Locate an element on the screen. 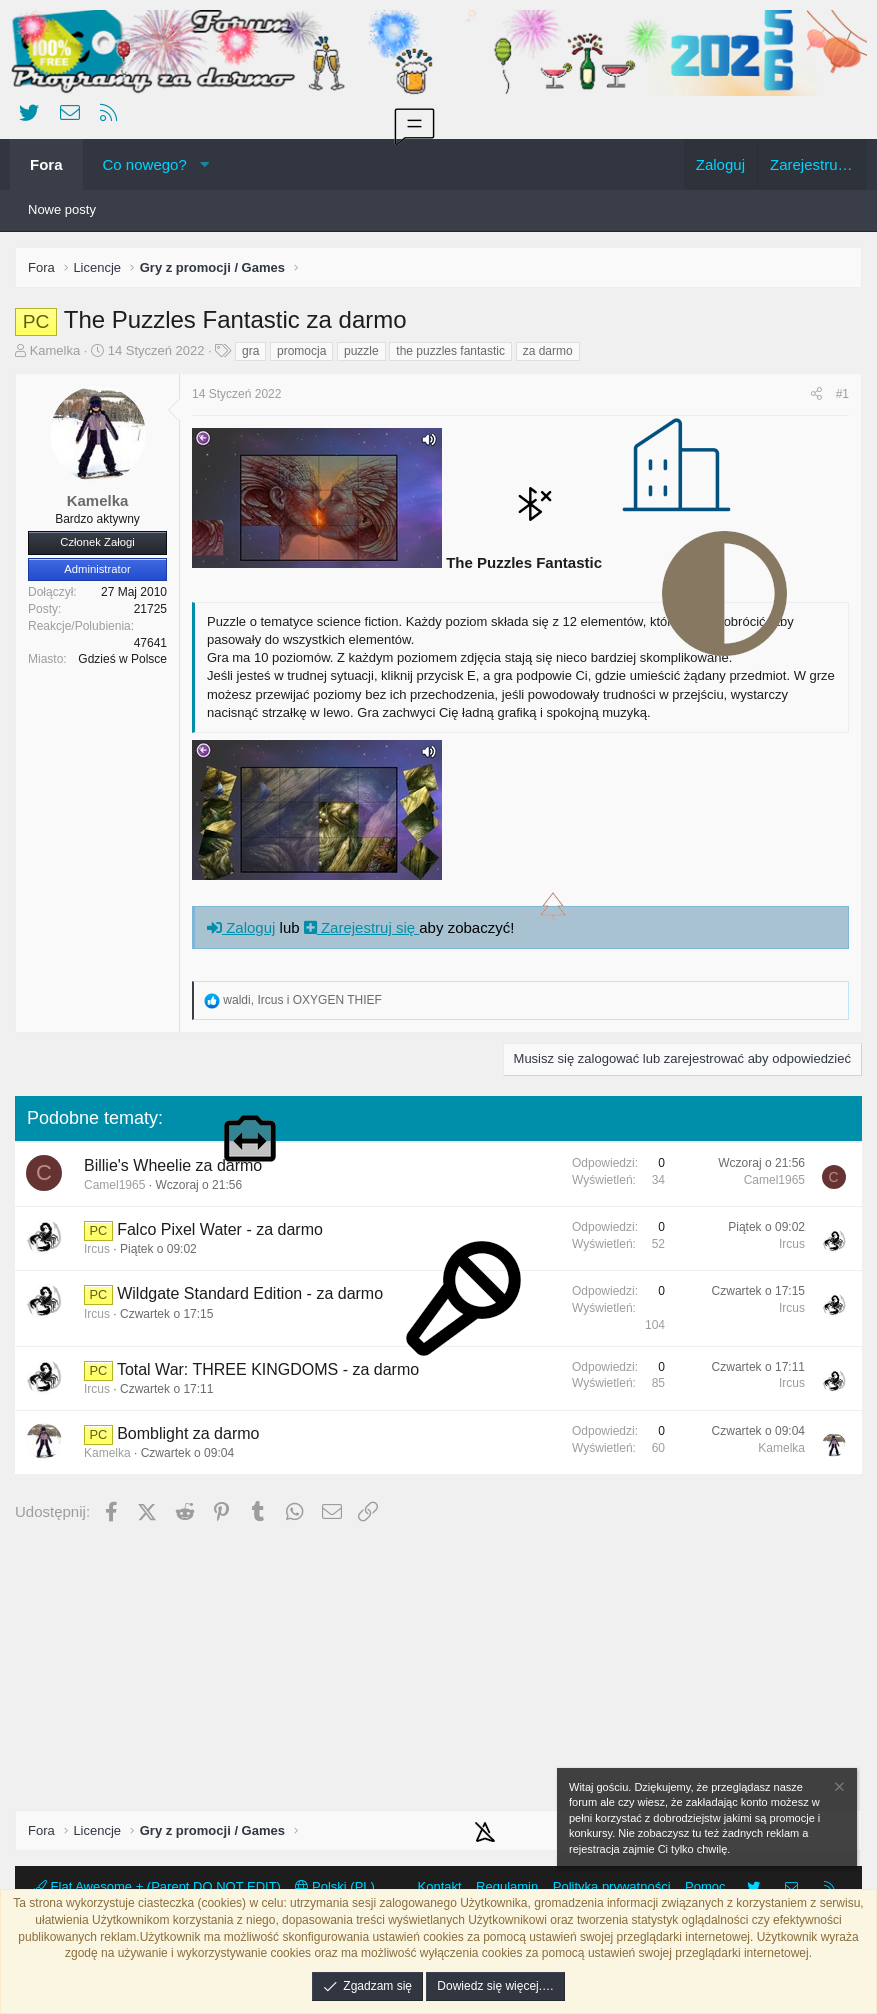 The image size is (877, 2014). access nature or outdoor-related content is located at coordinates (553, 907).